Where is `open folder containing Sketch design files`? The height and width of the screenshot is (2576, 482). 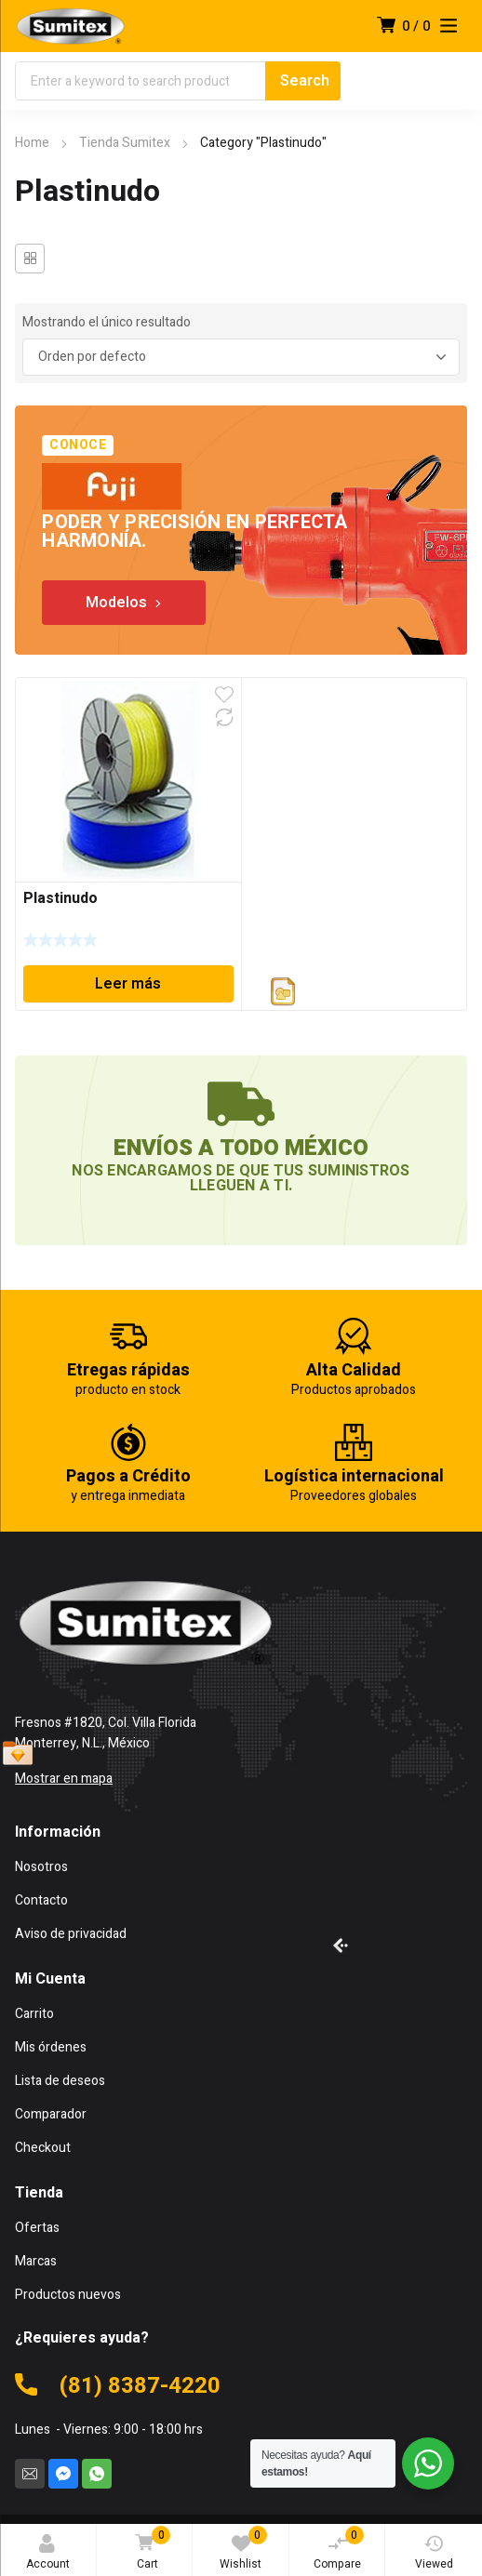
open folder containing Sketch design files is located at coordinates (18, 1754).